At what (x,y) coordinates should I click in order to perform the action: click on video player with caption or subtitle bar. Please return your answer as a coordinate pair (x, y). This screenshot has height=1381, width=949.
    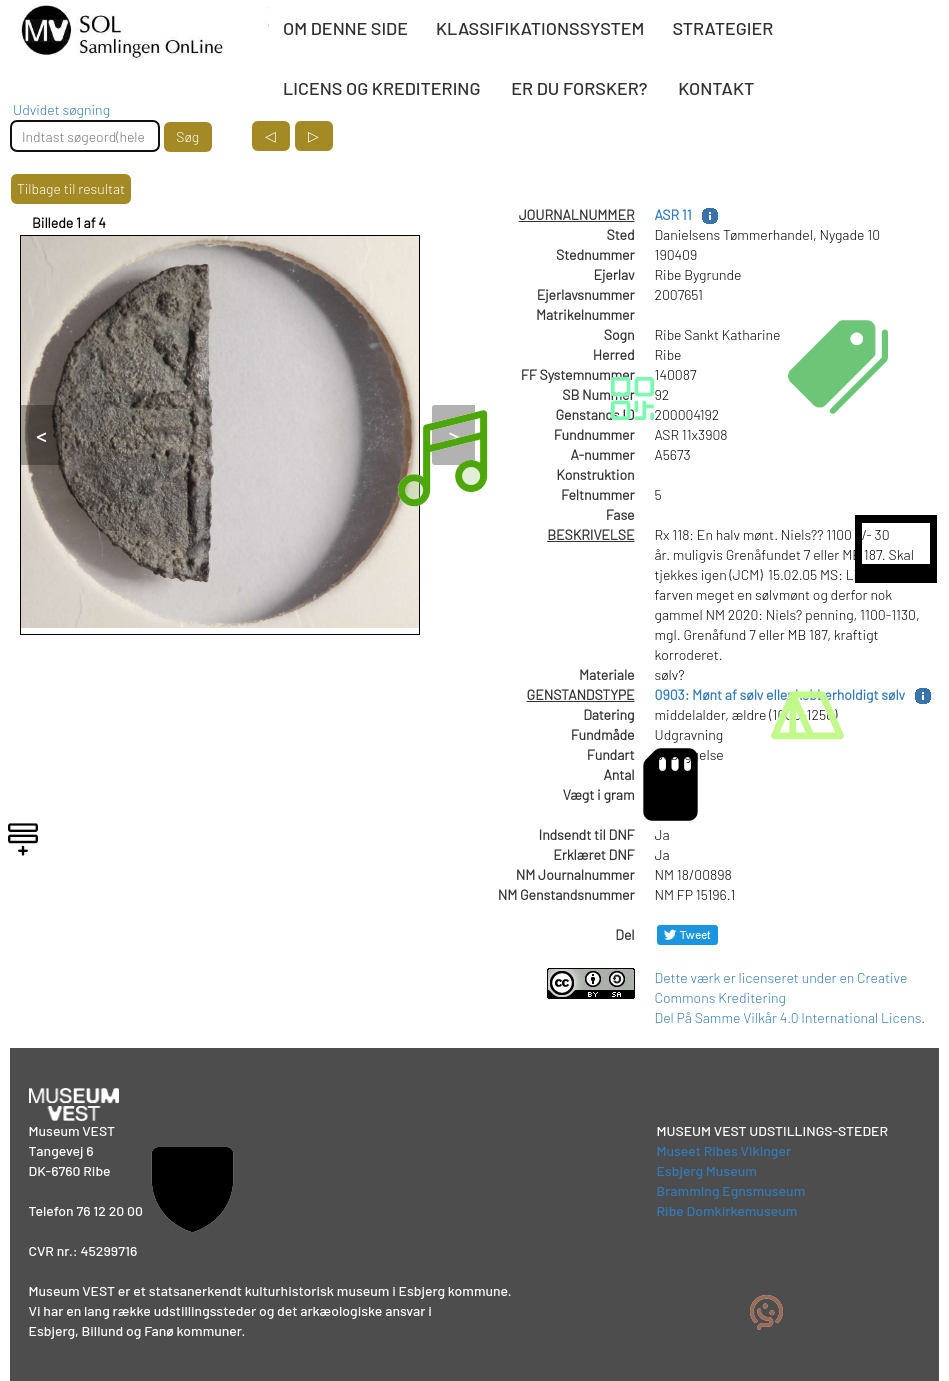
    Looking at the image, I should click on (896, 549).